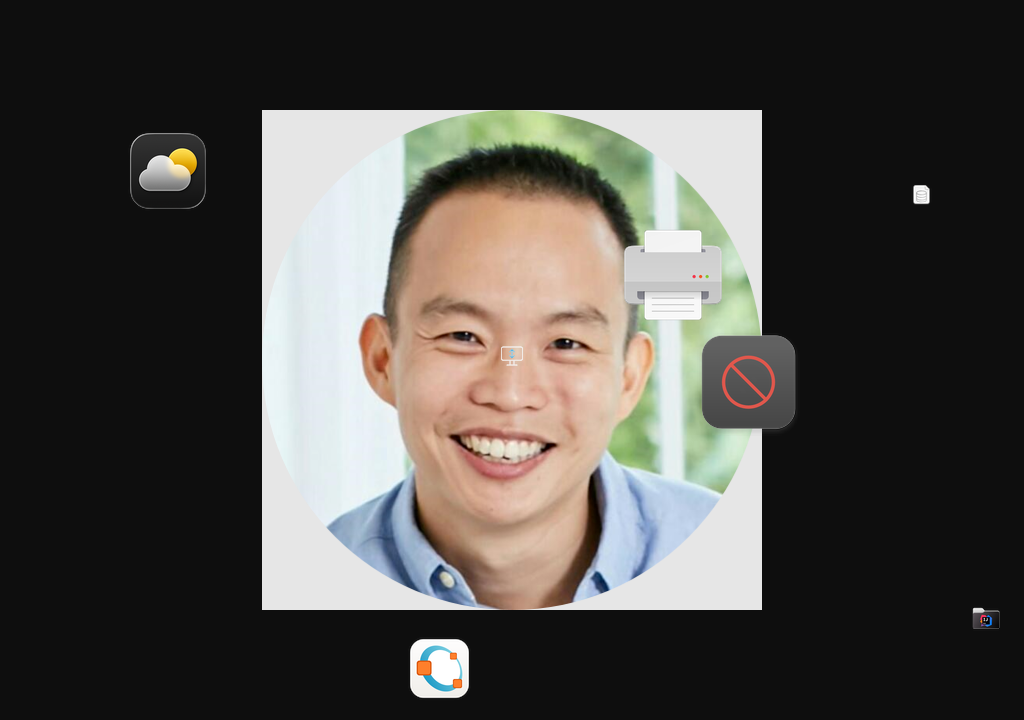 This screenshot has width=1024, height=720. I want to click on print the current document, so click(673, 275).